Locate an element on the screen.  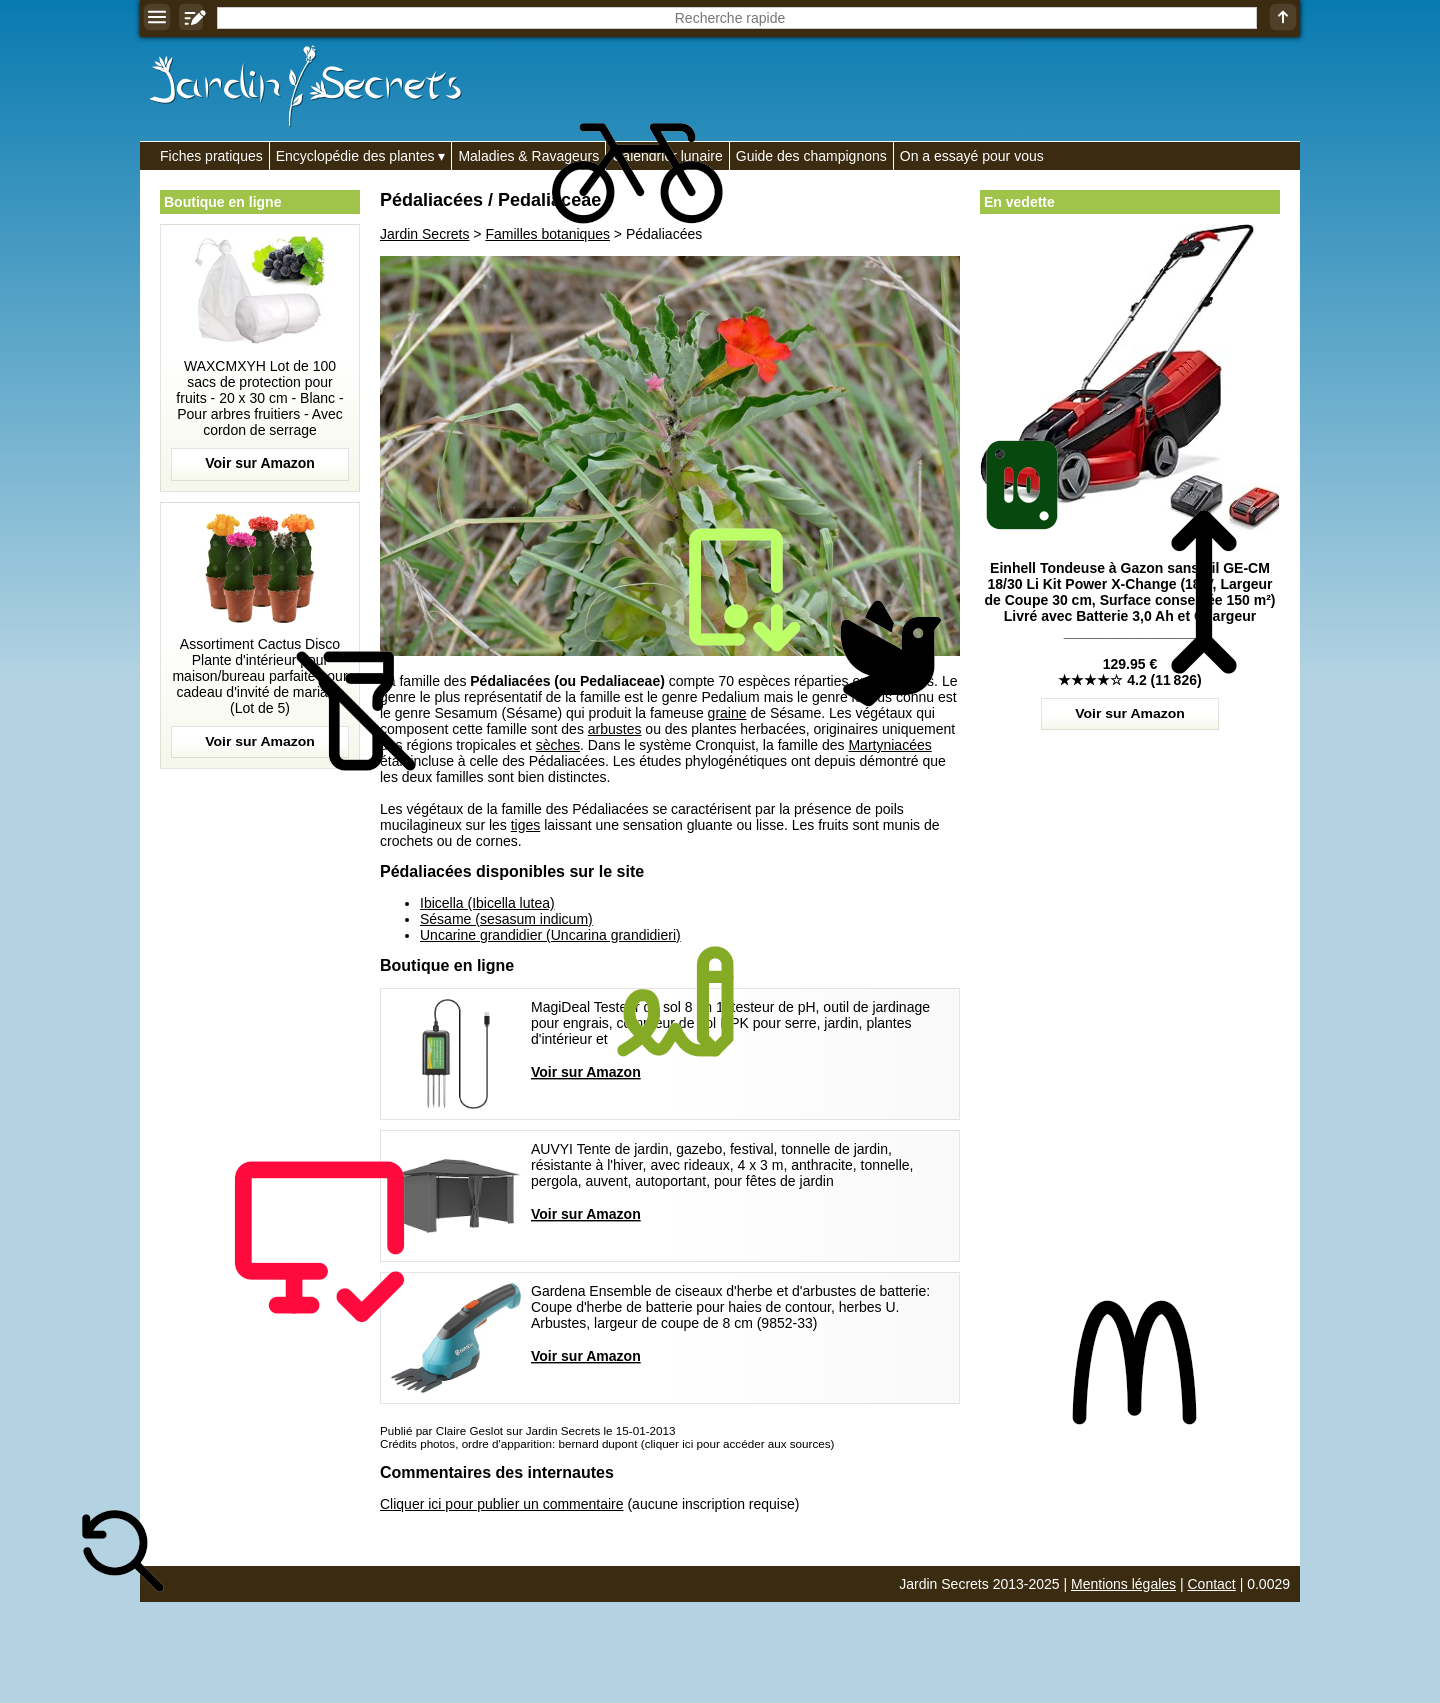
open the McDonald's app or website is located at coordinates (1134, 1362).